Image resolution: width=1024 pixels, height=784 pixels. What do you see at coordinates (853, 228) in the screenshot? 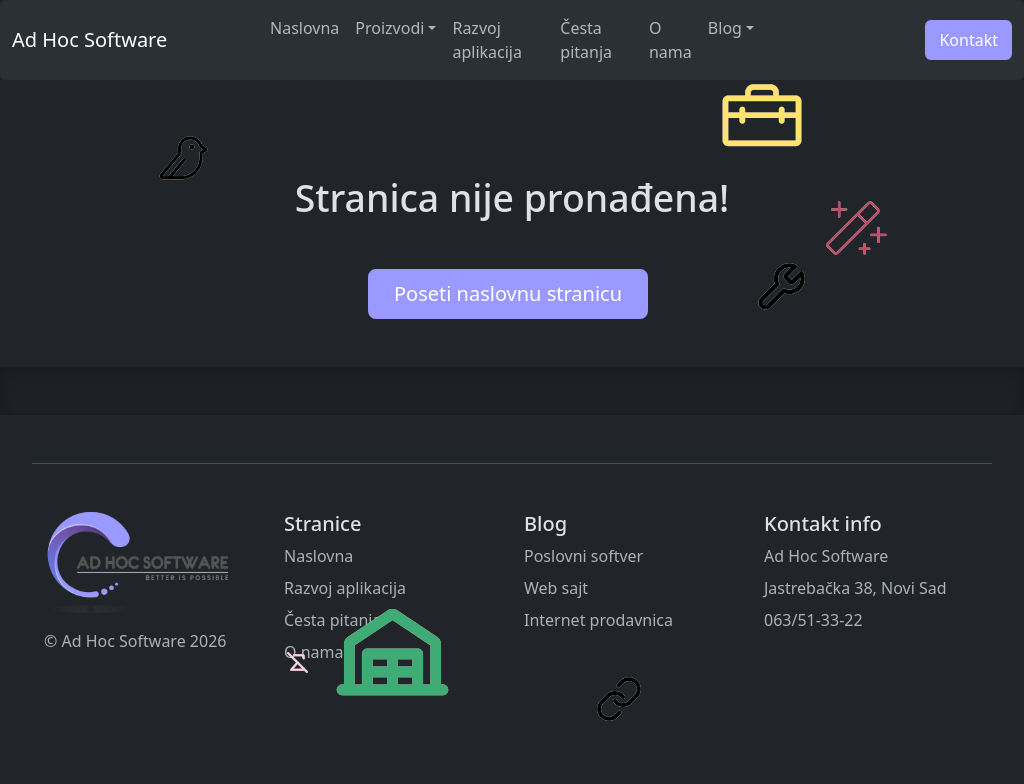
I see `apply auto-enhance or magic editing to content` at bounding box center [853, 228].